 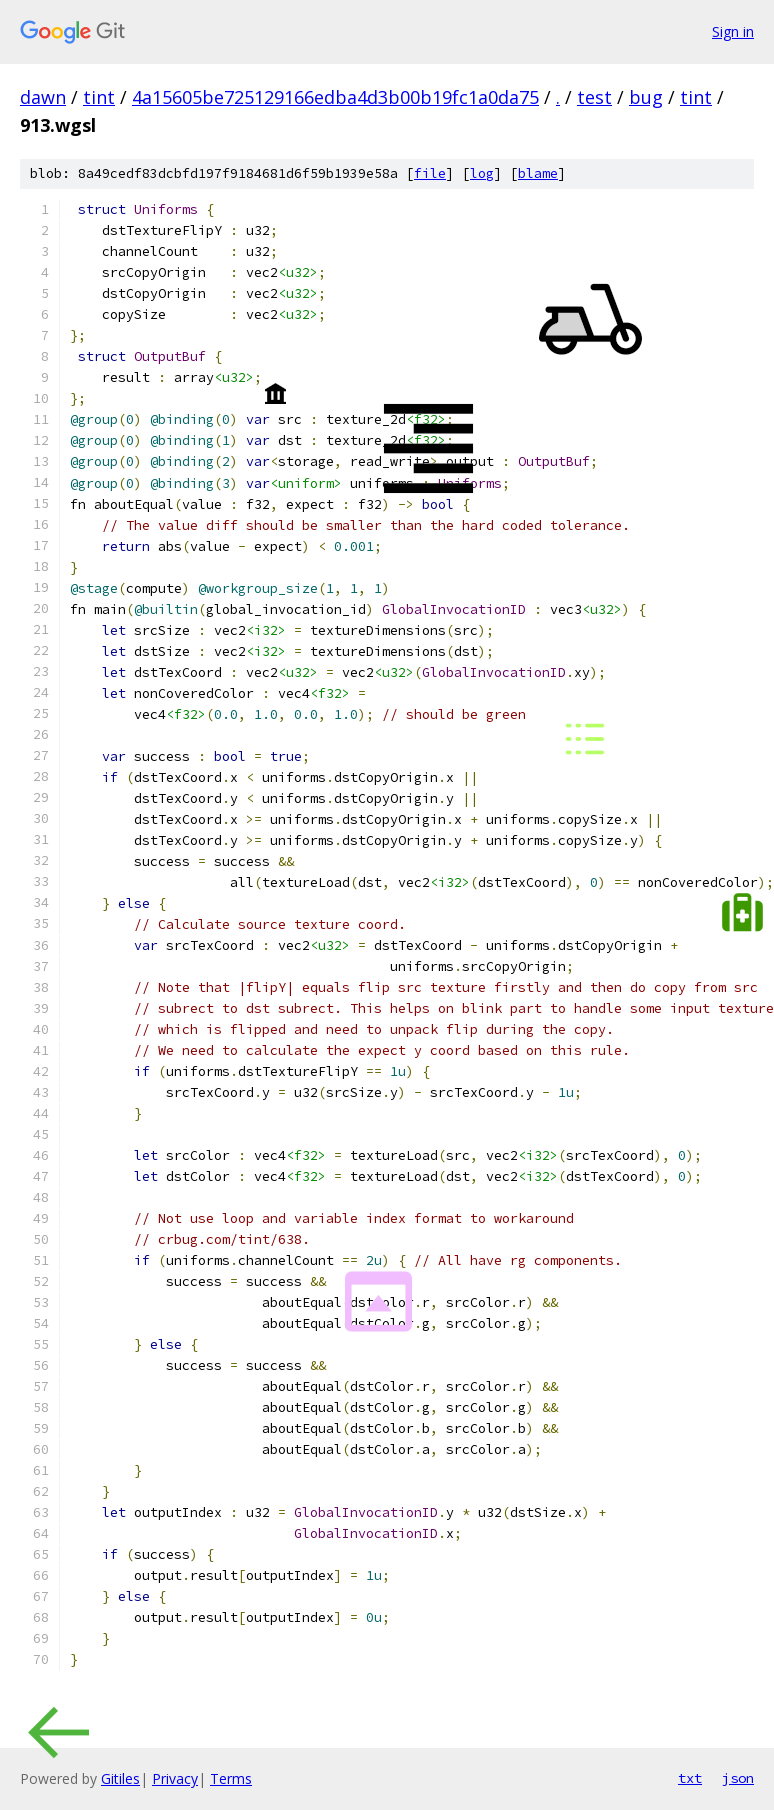 I want to click on maximize or expand the current window, so click(x=378, y=1301).